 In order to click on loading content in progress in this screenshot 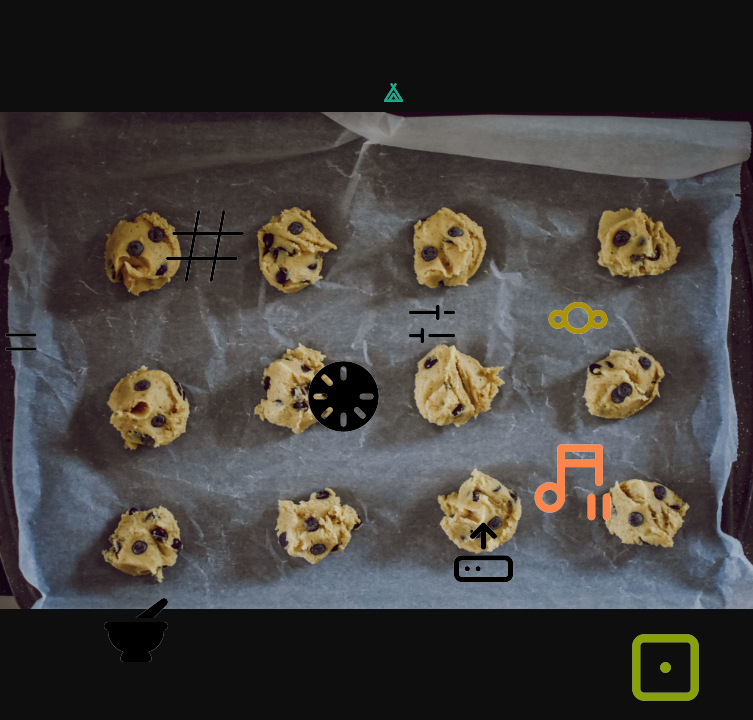, I will do `click(343, 396)`.